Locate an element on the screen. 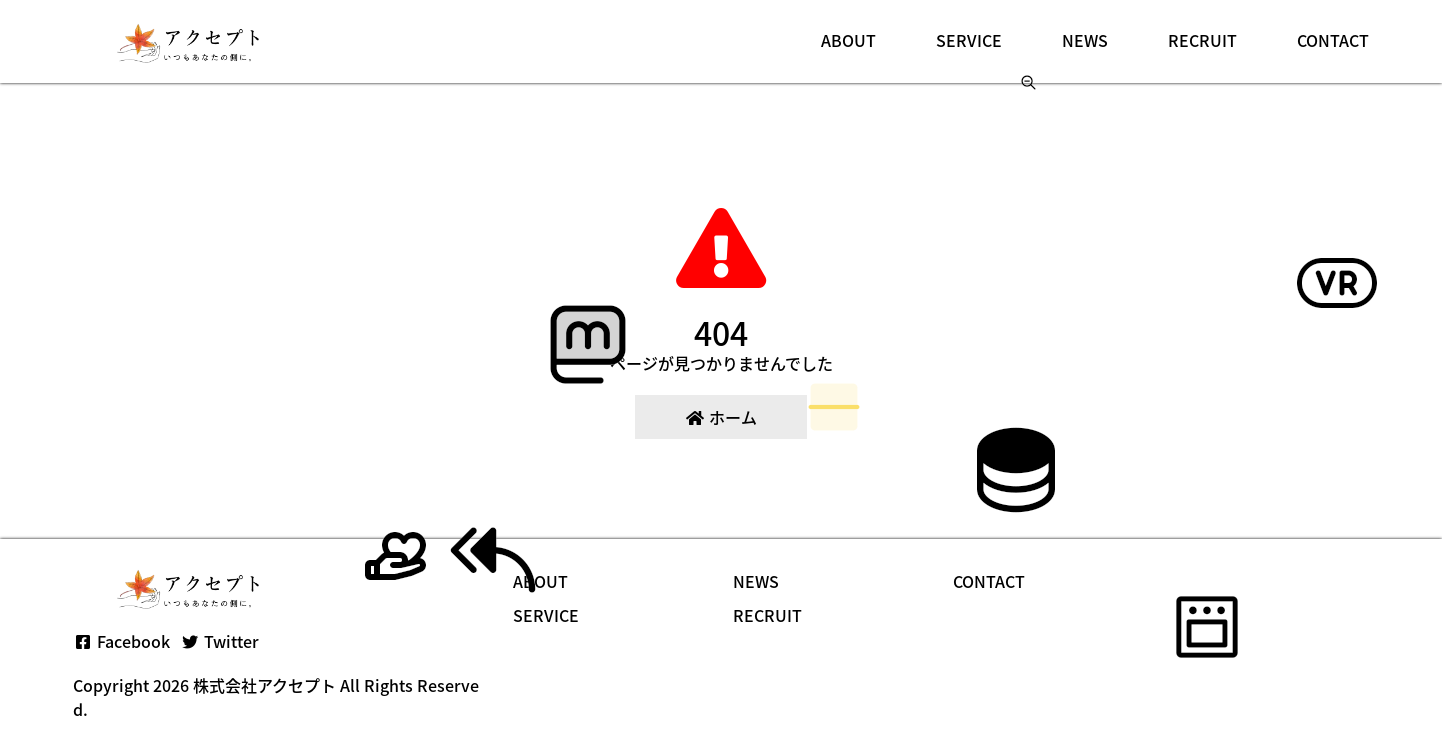 This screenshot has height=751, width=1442. access database or data storage is located at coordinates (1016, 470).